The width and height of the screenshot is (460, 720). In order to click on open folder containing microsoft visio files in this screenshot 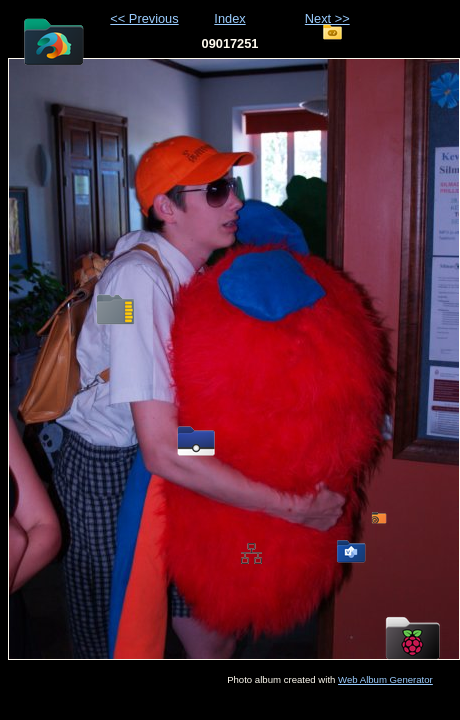, I will do `click(351, 552)`.